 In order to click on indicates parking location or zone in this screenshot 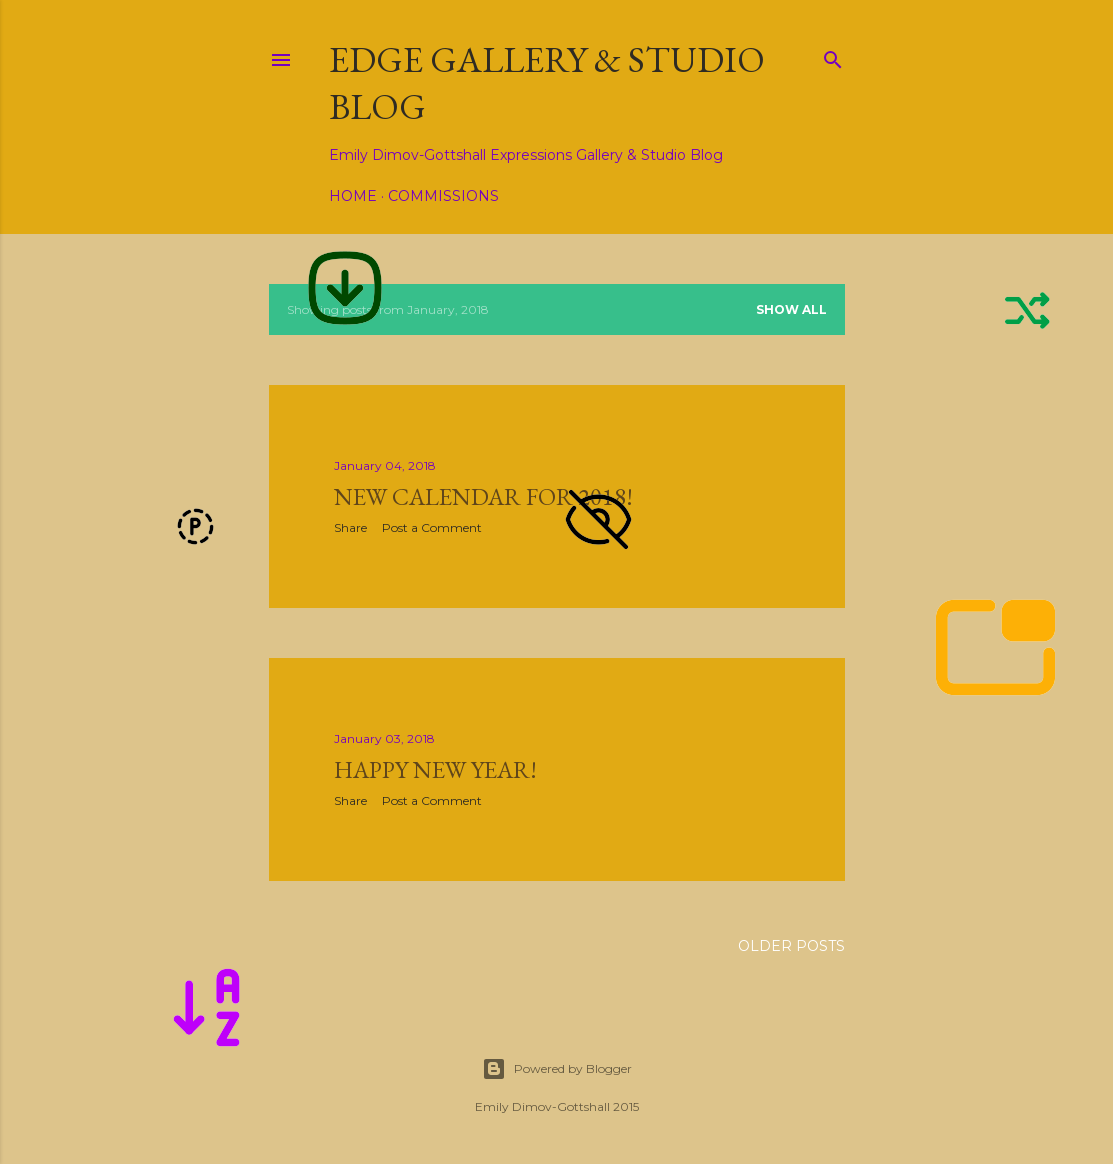, I will do `click(195, 526)`.